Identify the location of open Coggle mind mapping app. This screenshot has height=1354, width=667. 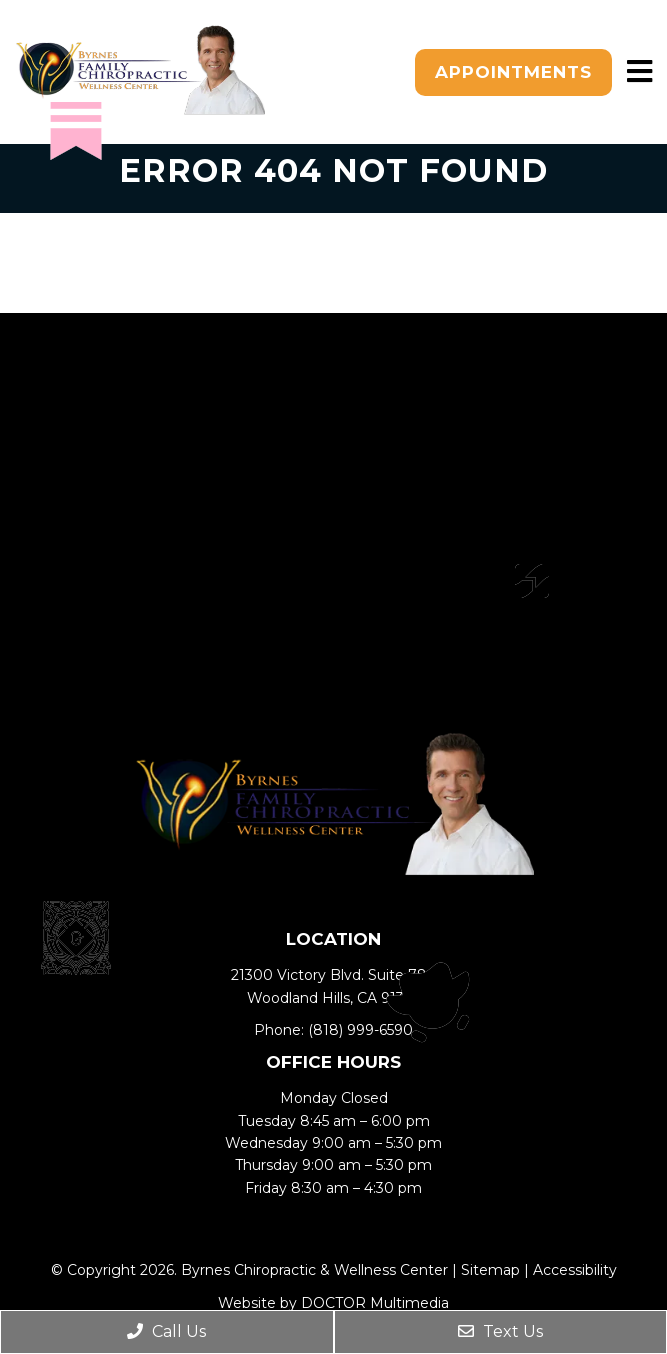
(532, 581).